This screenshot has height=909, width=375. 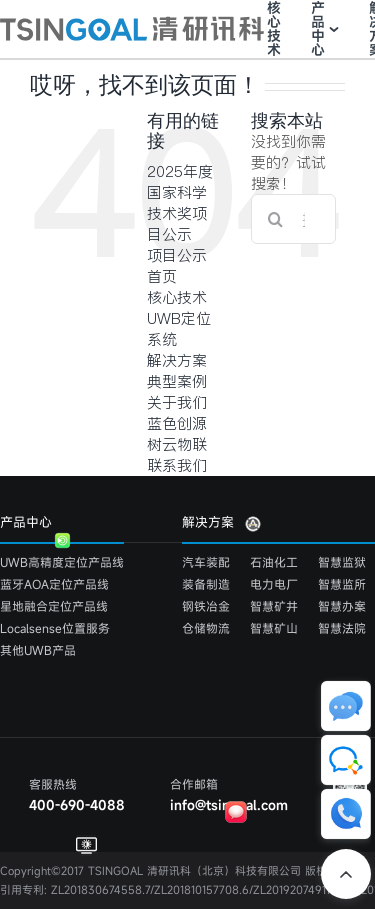 What do you see at coordinates (86, 845) in the screenshot?
I see `adjust display brightness settings` at bounding box center [86, 845].